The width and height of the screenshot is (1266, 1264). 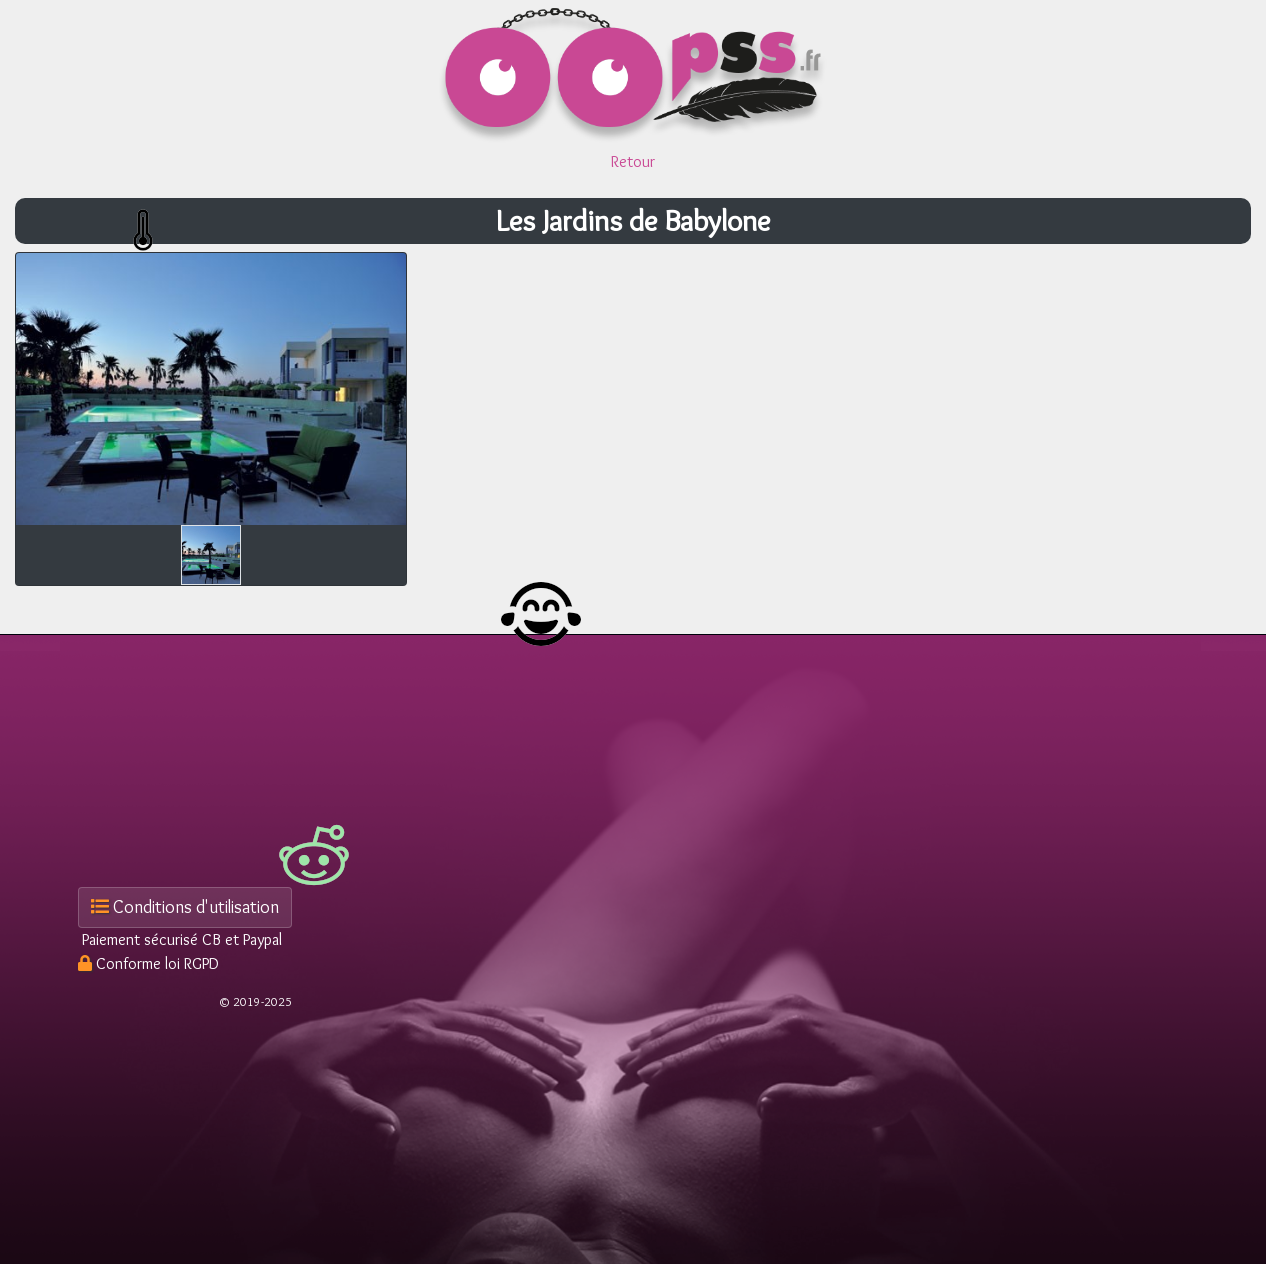 What do you see at coordinates (541, 614) in the screenshot?
I see `react with a laughing emoji` at bounding box center [541, 614].